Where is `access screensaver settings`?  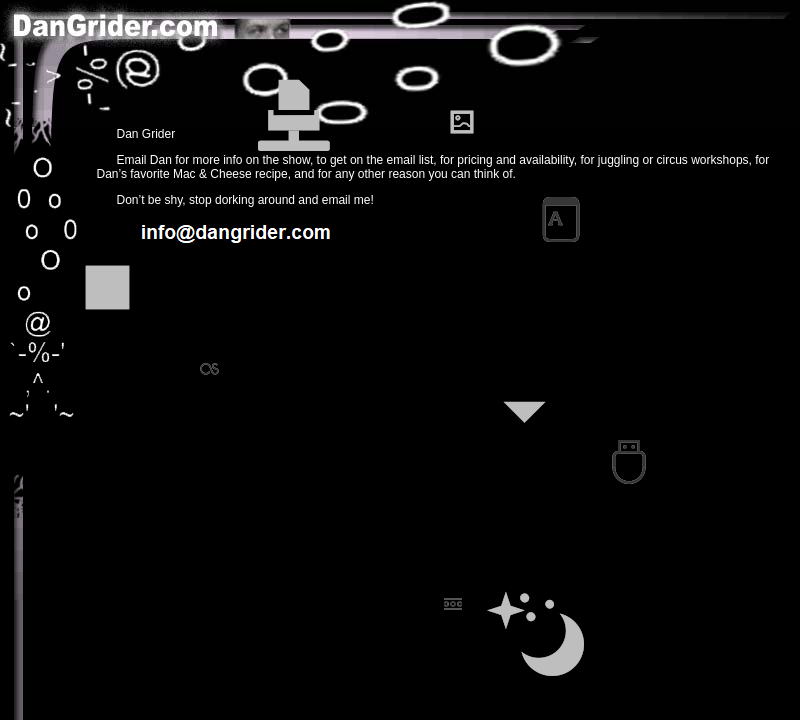
access screensaver settings is located at coordinates (534, 626).